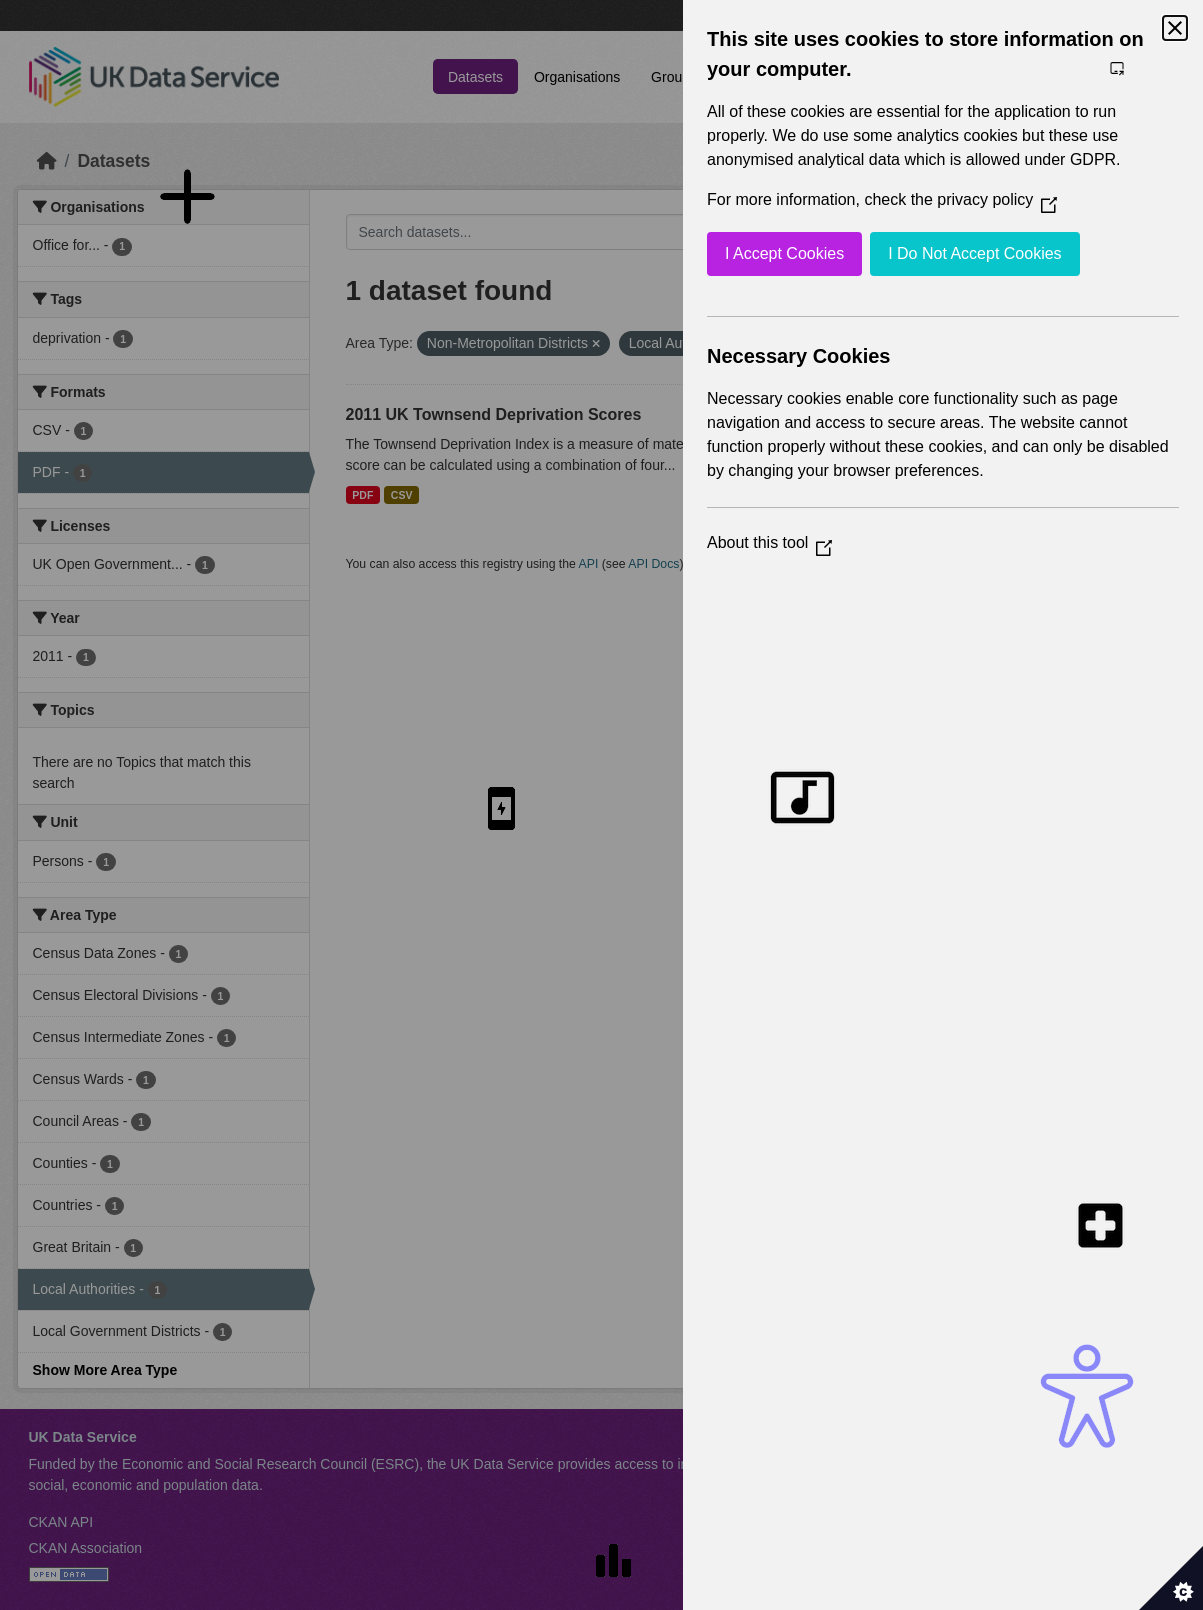 Image resolution: width=1203 pixels, height=1610 pixels. What do you see at coordinates (1100, 1225) in the screenshot?
I see `find nearby hospitals or medical facilities` at bounding box center [1100, 1225].